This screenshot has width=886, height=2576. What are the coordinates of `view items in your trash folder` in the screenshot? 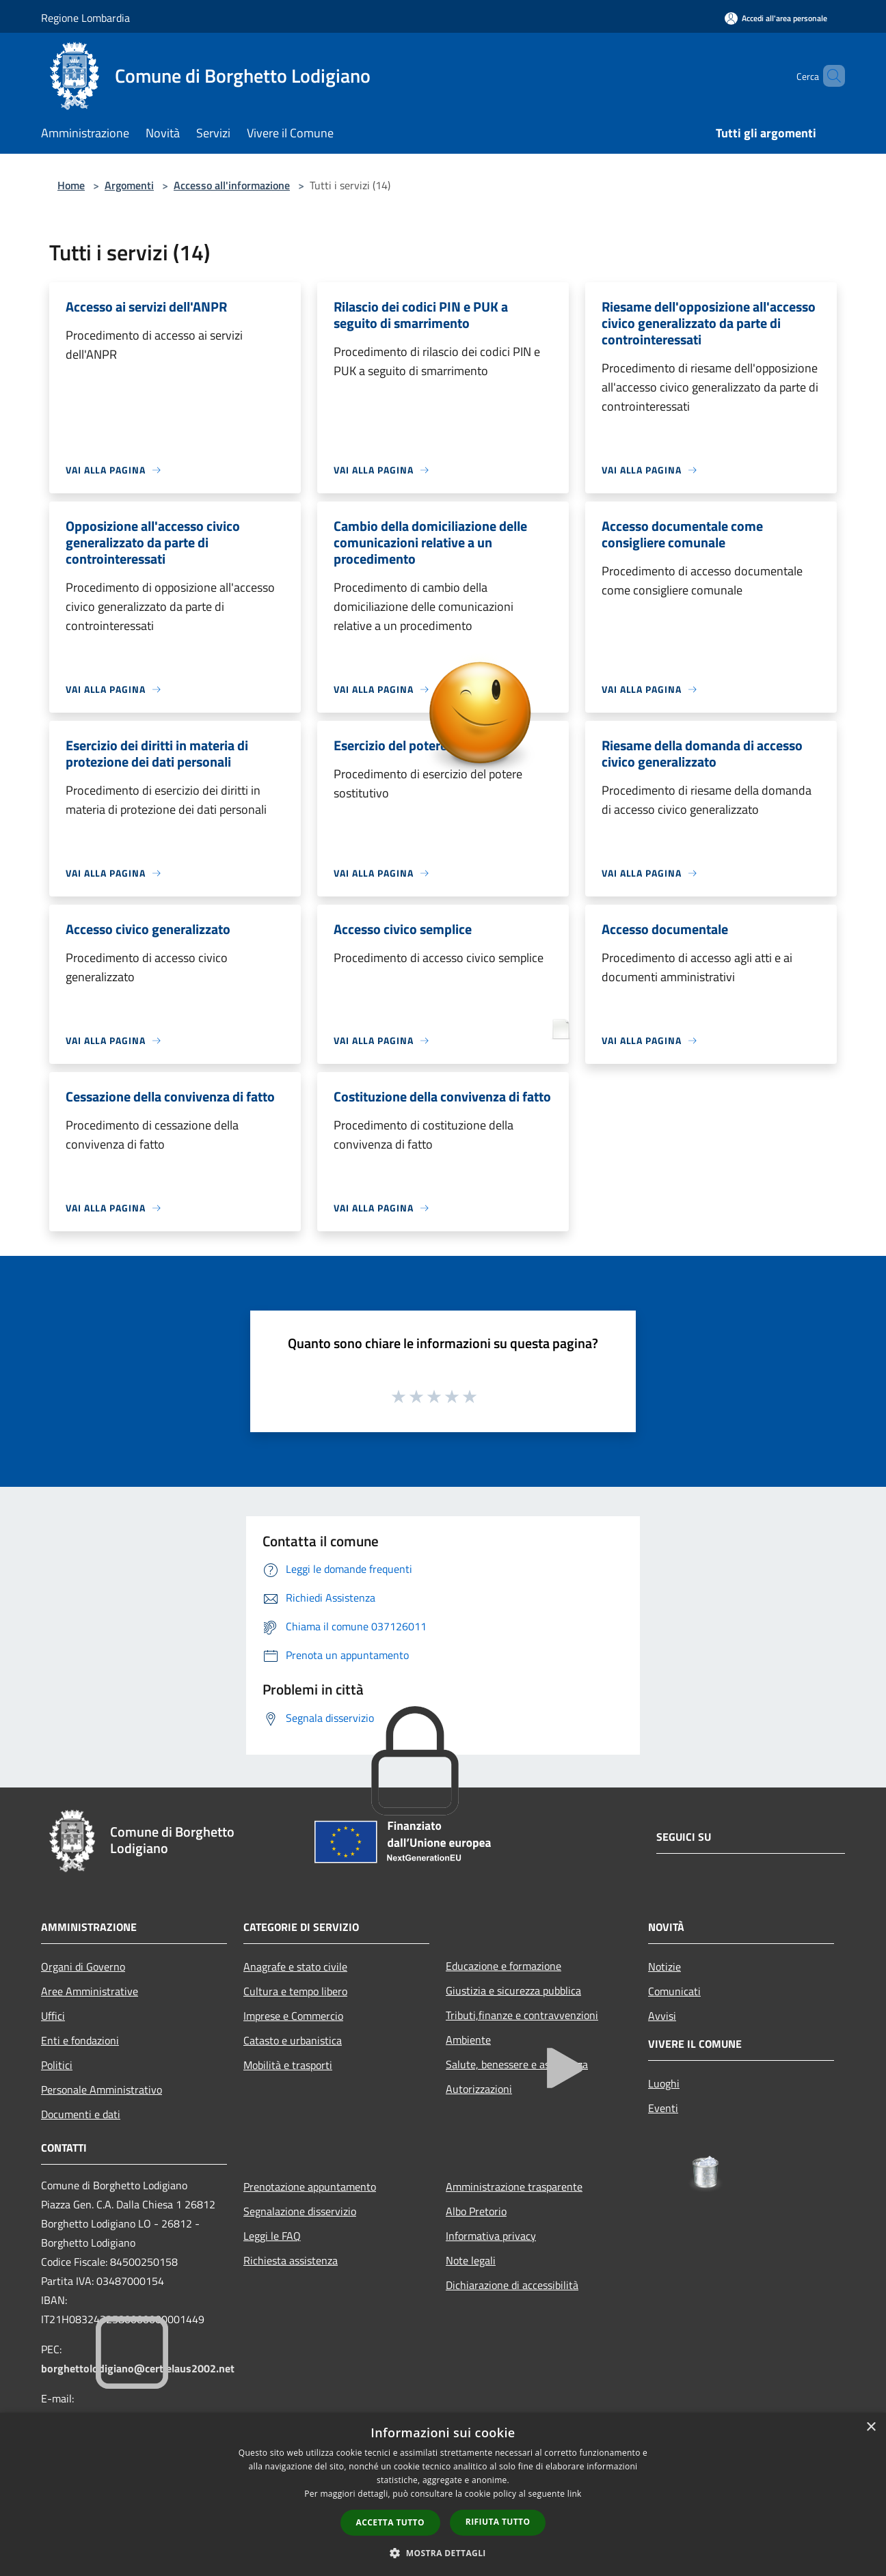 It's located at (705, 2171).